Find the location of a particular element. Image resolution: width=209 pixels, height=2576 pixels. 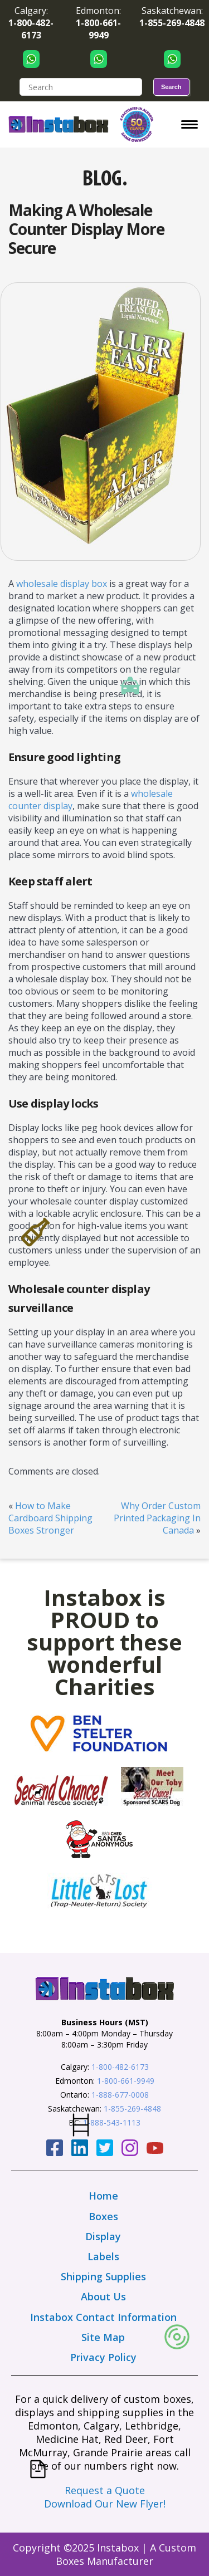

request a taxi or ride service is located at coordinates (130, 687).